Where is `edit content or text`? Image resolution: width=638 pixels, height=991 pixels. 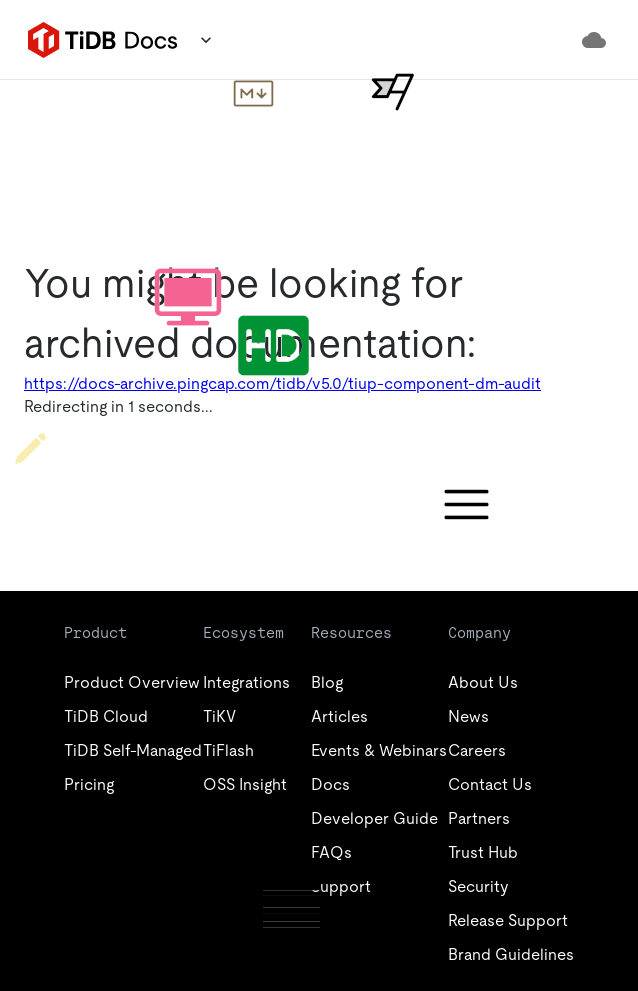
edit content or text is located at coordinates (30, 448).